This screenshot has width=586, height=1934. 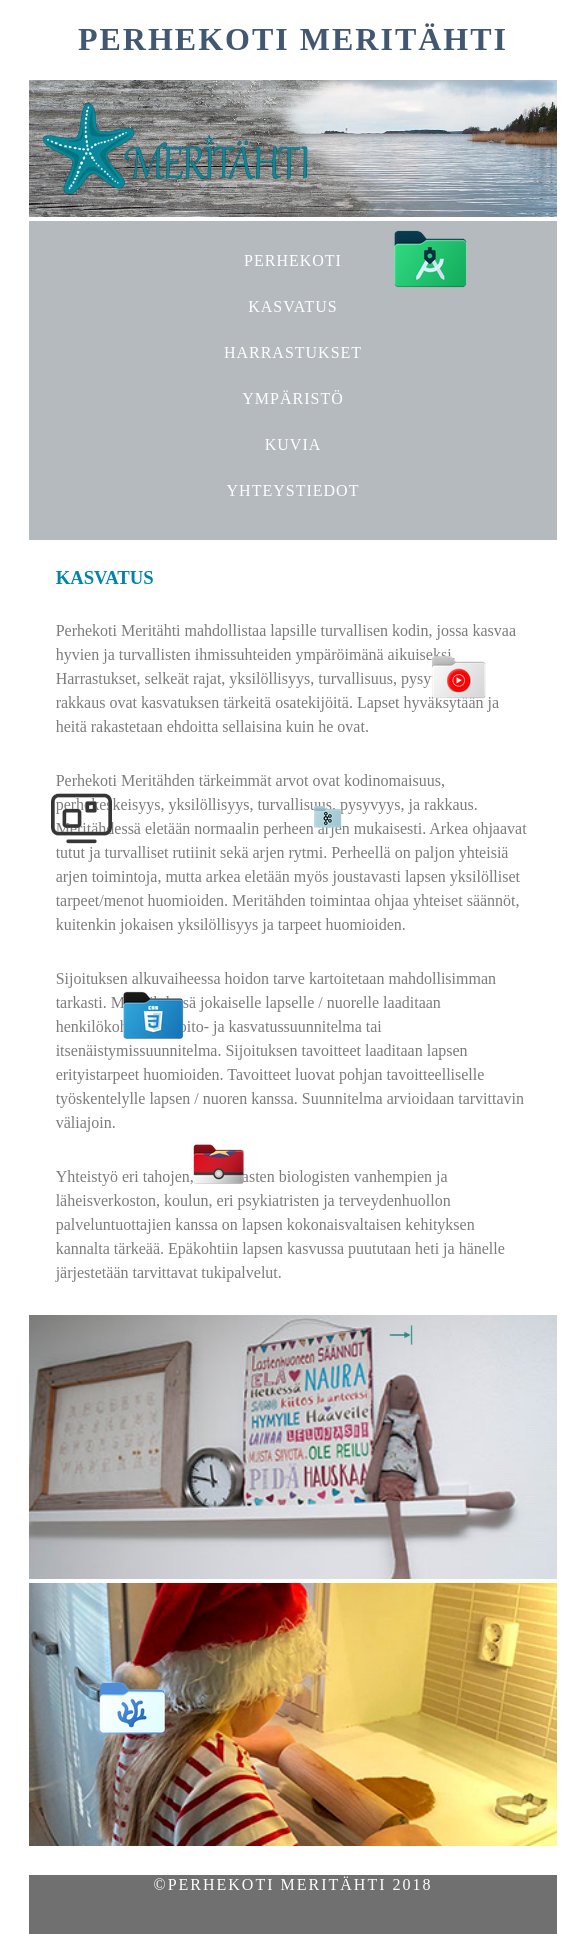 I want to click on access remote desktop settings, so click(x=81, y=816).